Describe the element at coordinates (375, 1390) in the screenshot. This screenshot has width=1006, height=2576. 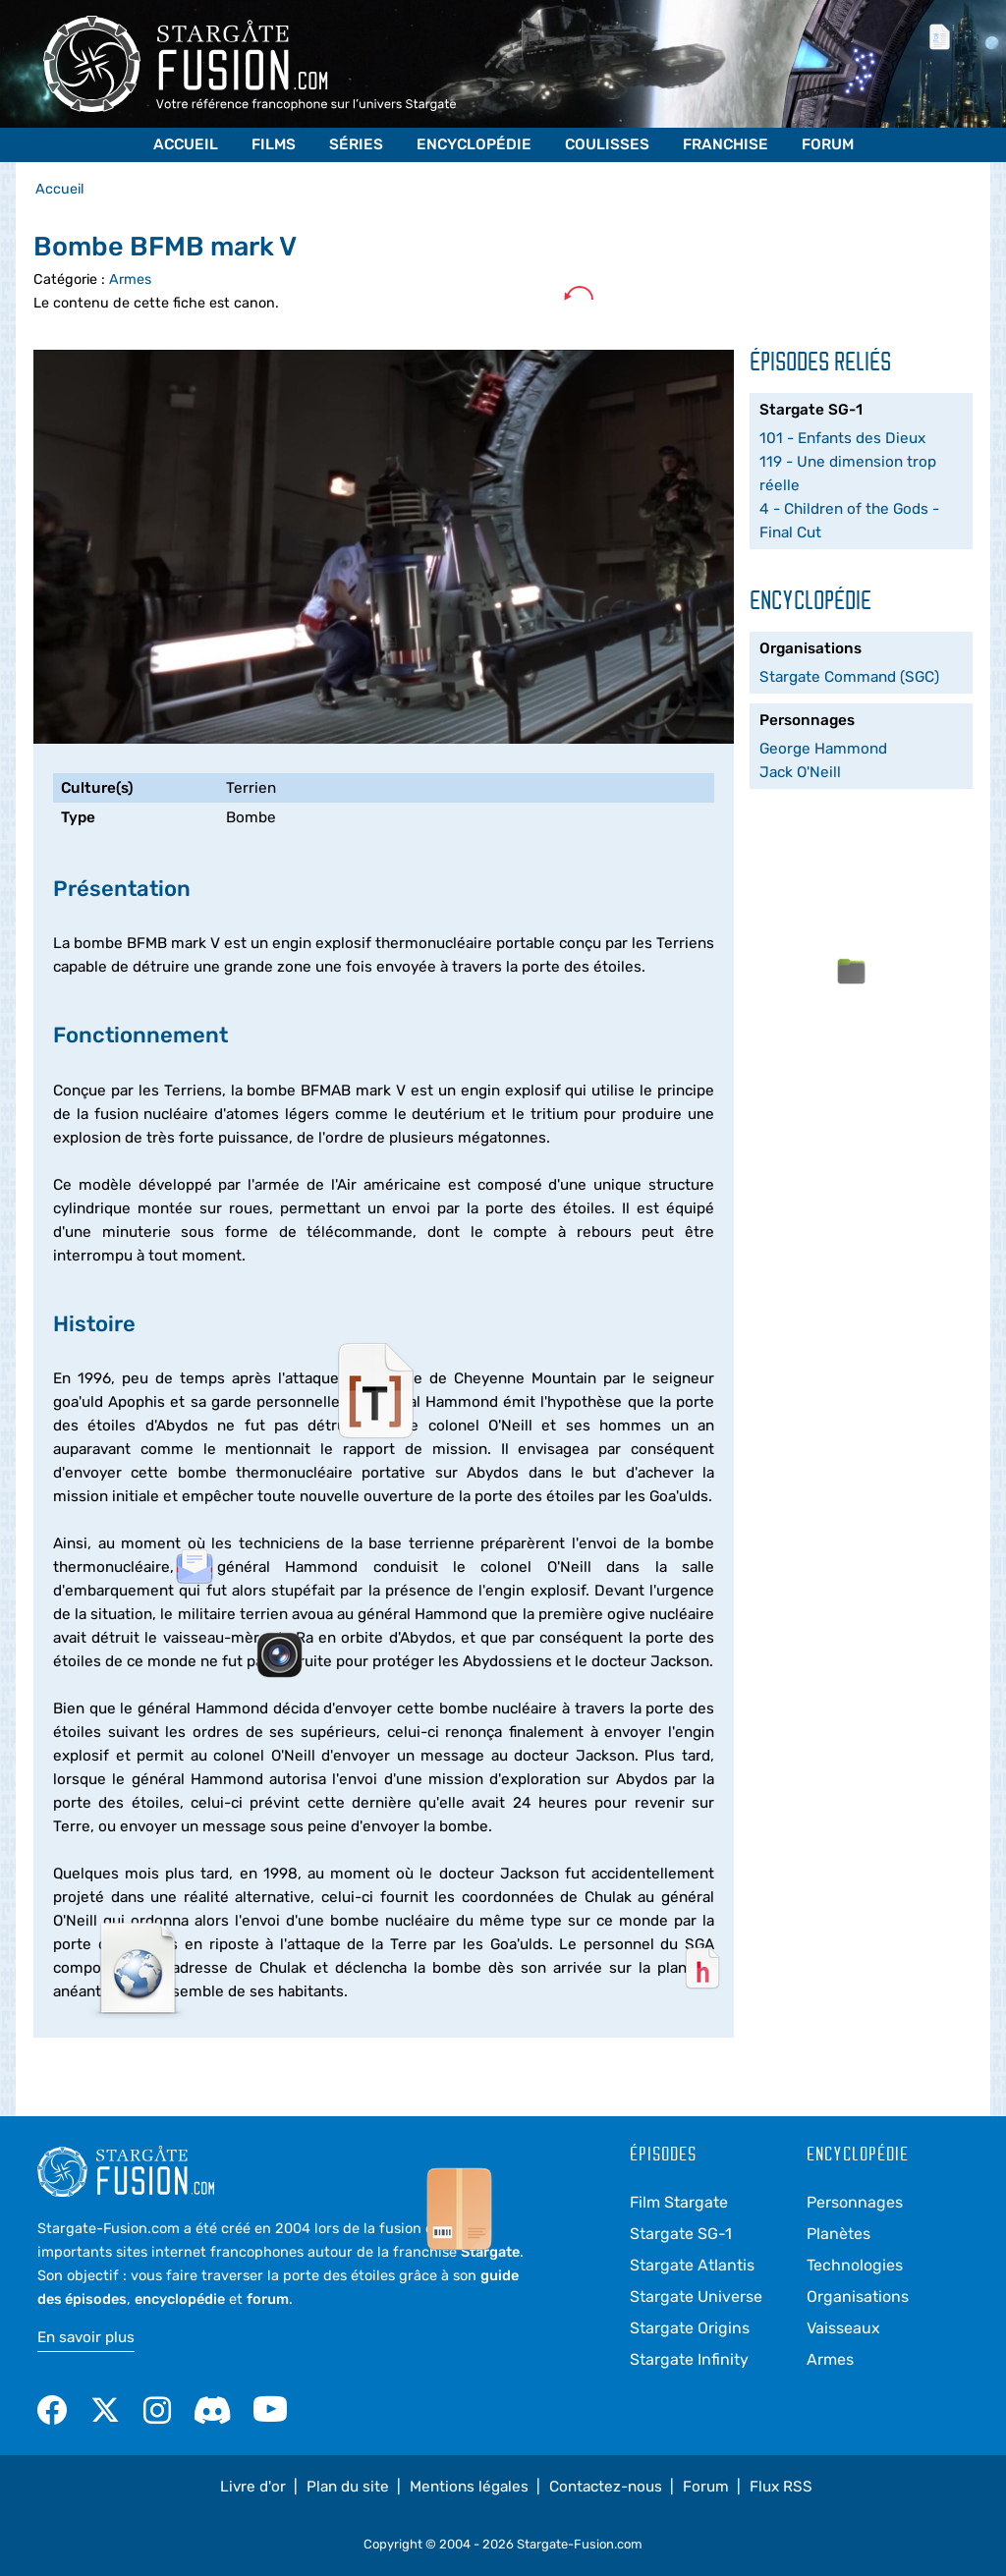
I see `a toml configuration file` at that location.